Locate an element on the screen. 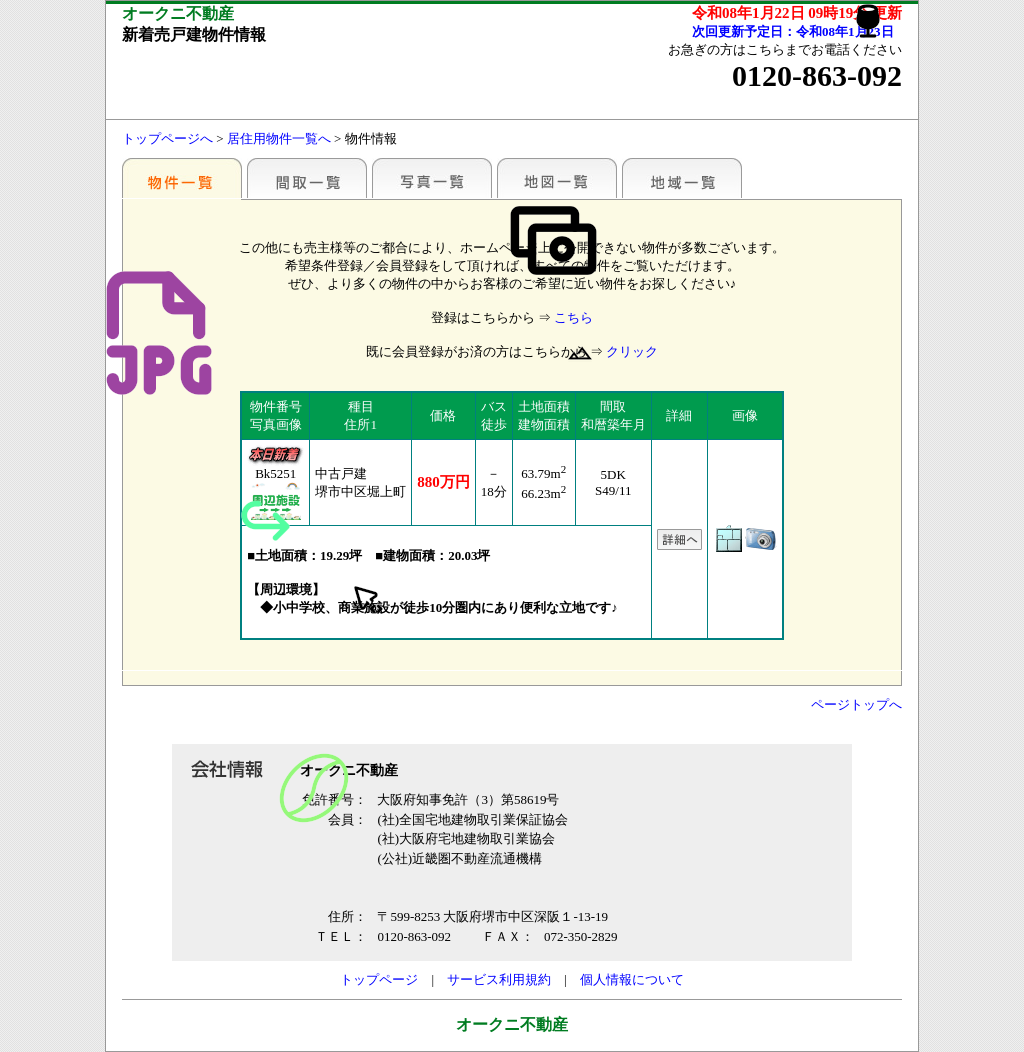 The image size is (1024, 1052). view cash or payment options is located at coordinates (553, 240).